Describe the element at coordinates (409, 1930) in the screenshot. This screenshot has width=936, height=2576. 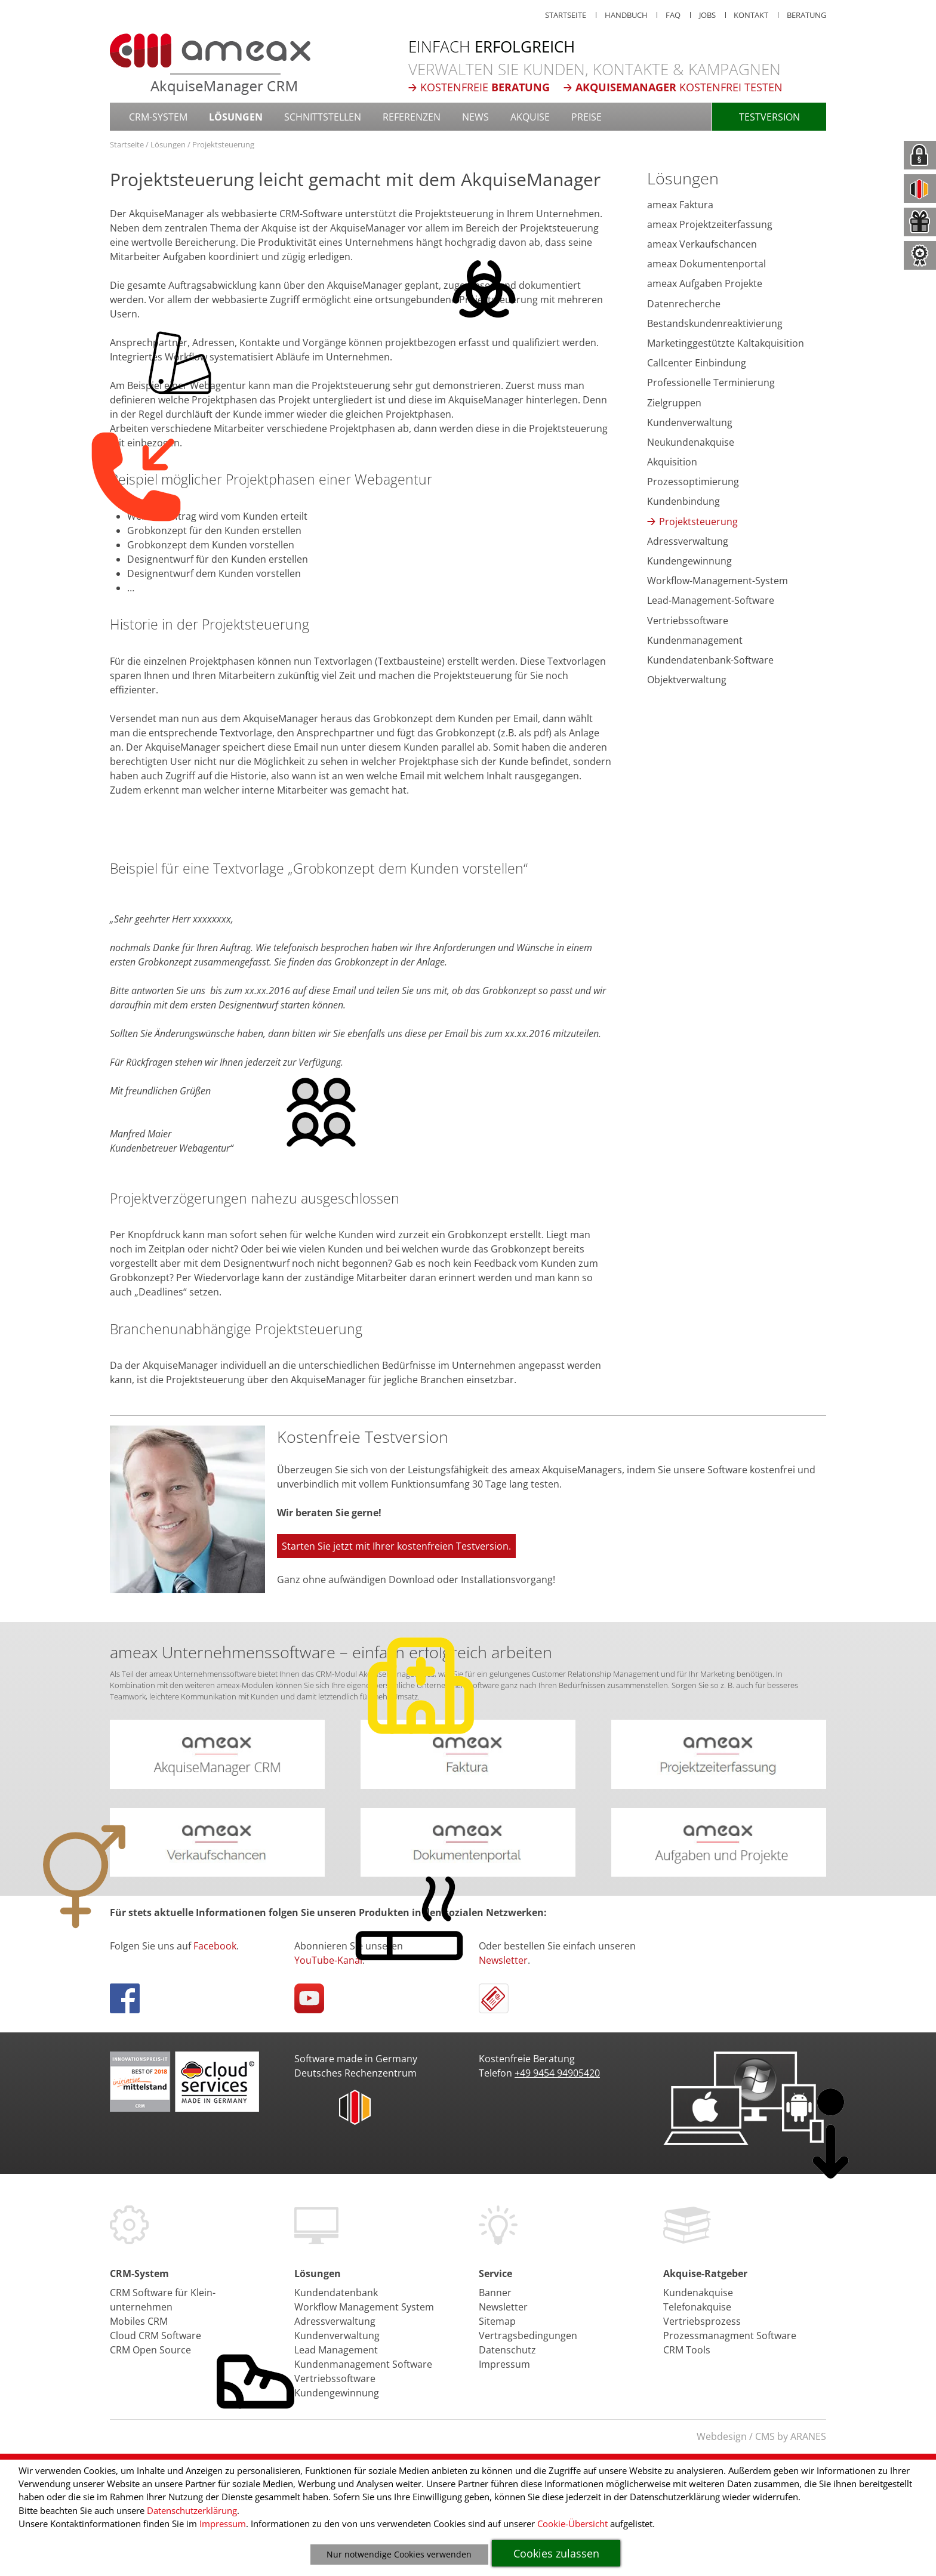
I see `indicates a designated smoking area` at that location.